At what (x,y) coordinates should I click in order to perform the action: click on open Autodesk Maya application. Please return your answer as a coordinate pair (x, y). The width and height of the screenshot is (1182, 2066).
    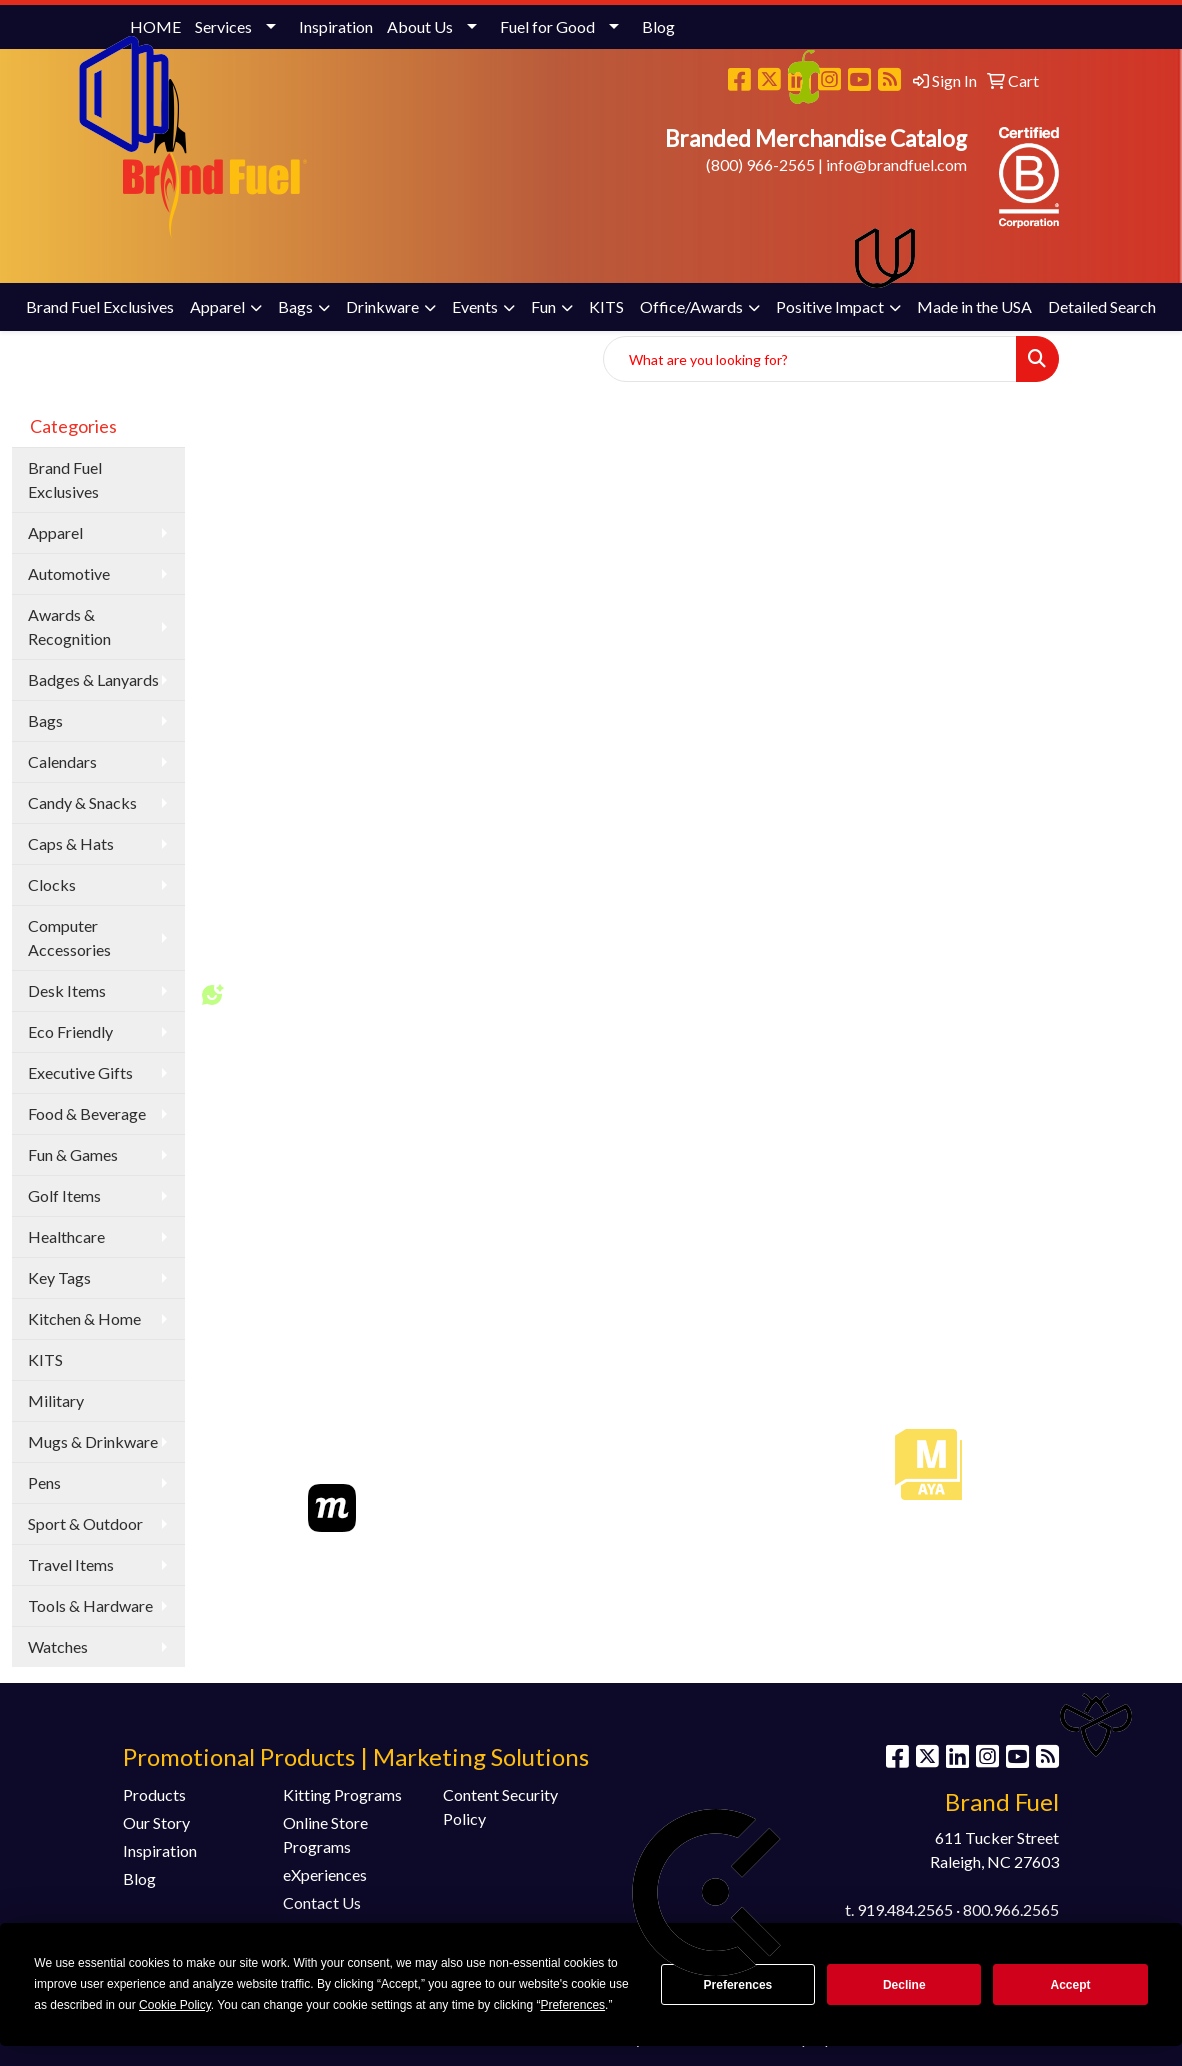
    Looking at the image, I should click on (928, 1464).